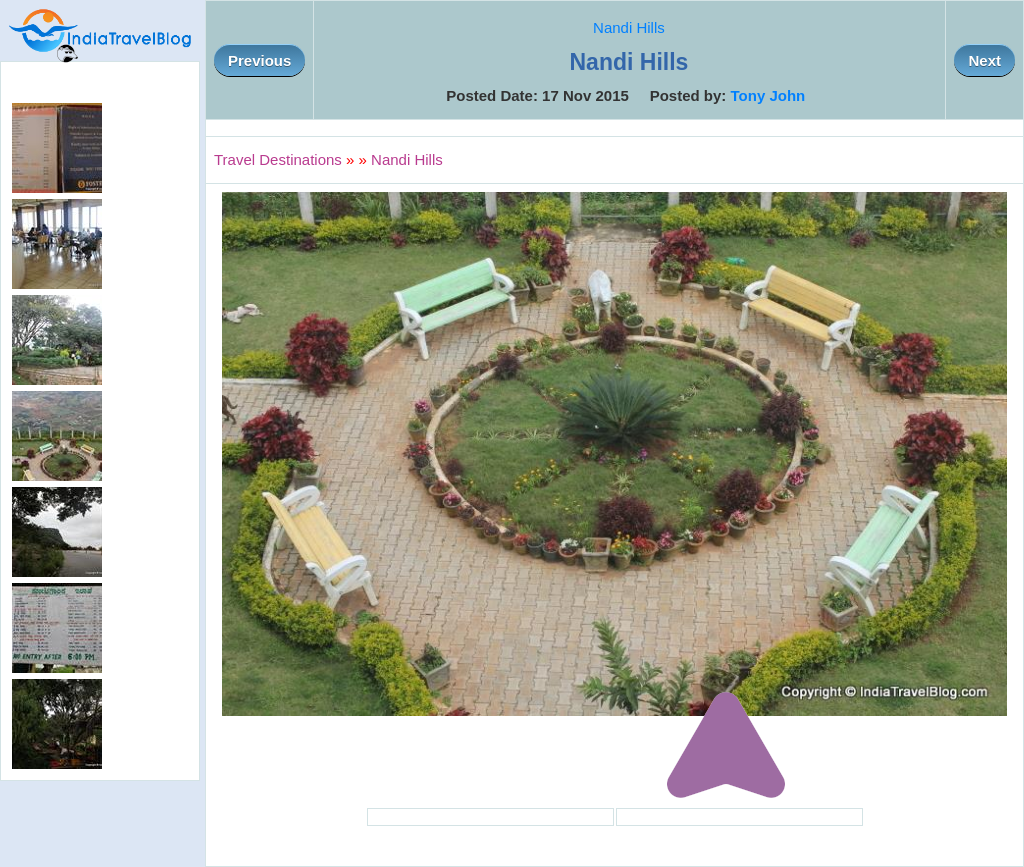 This screenshot has width=1024, height=867. Describe the element at coordinates (67, 53) in the screenshot. I see `open Qodo AI code assistant` at that location.